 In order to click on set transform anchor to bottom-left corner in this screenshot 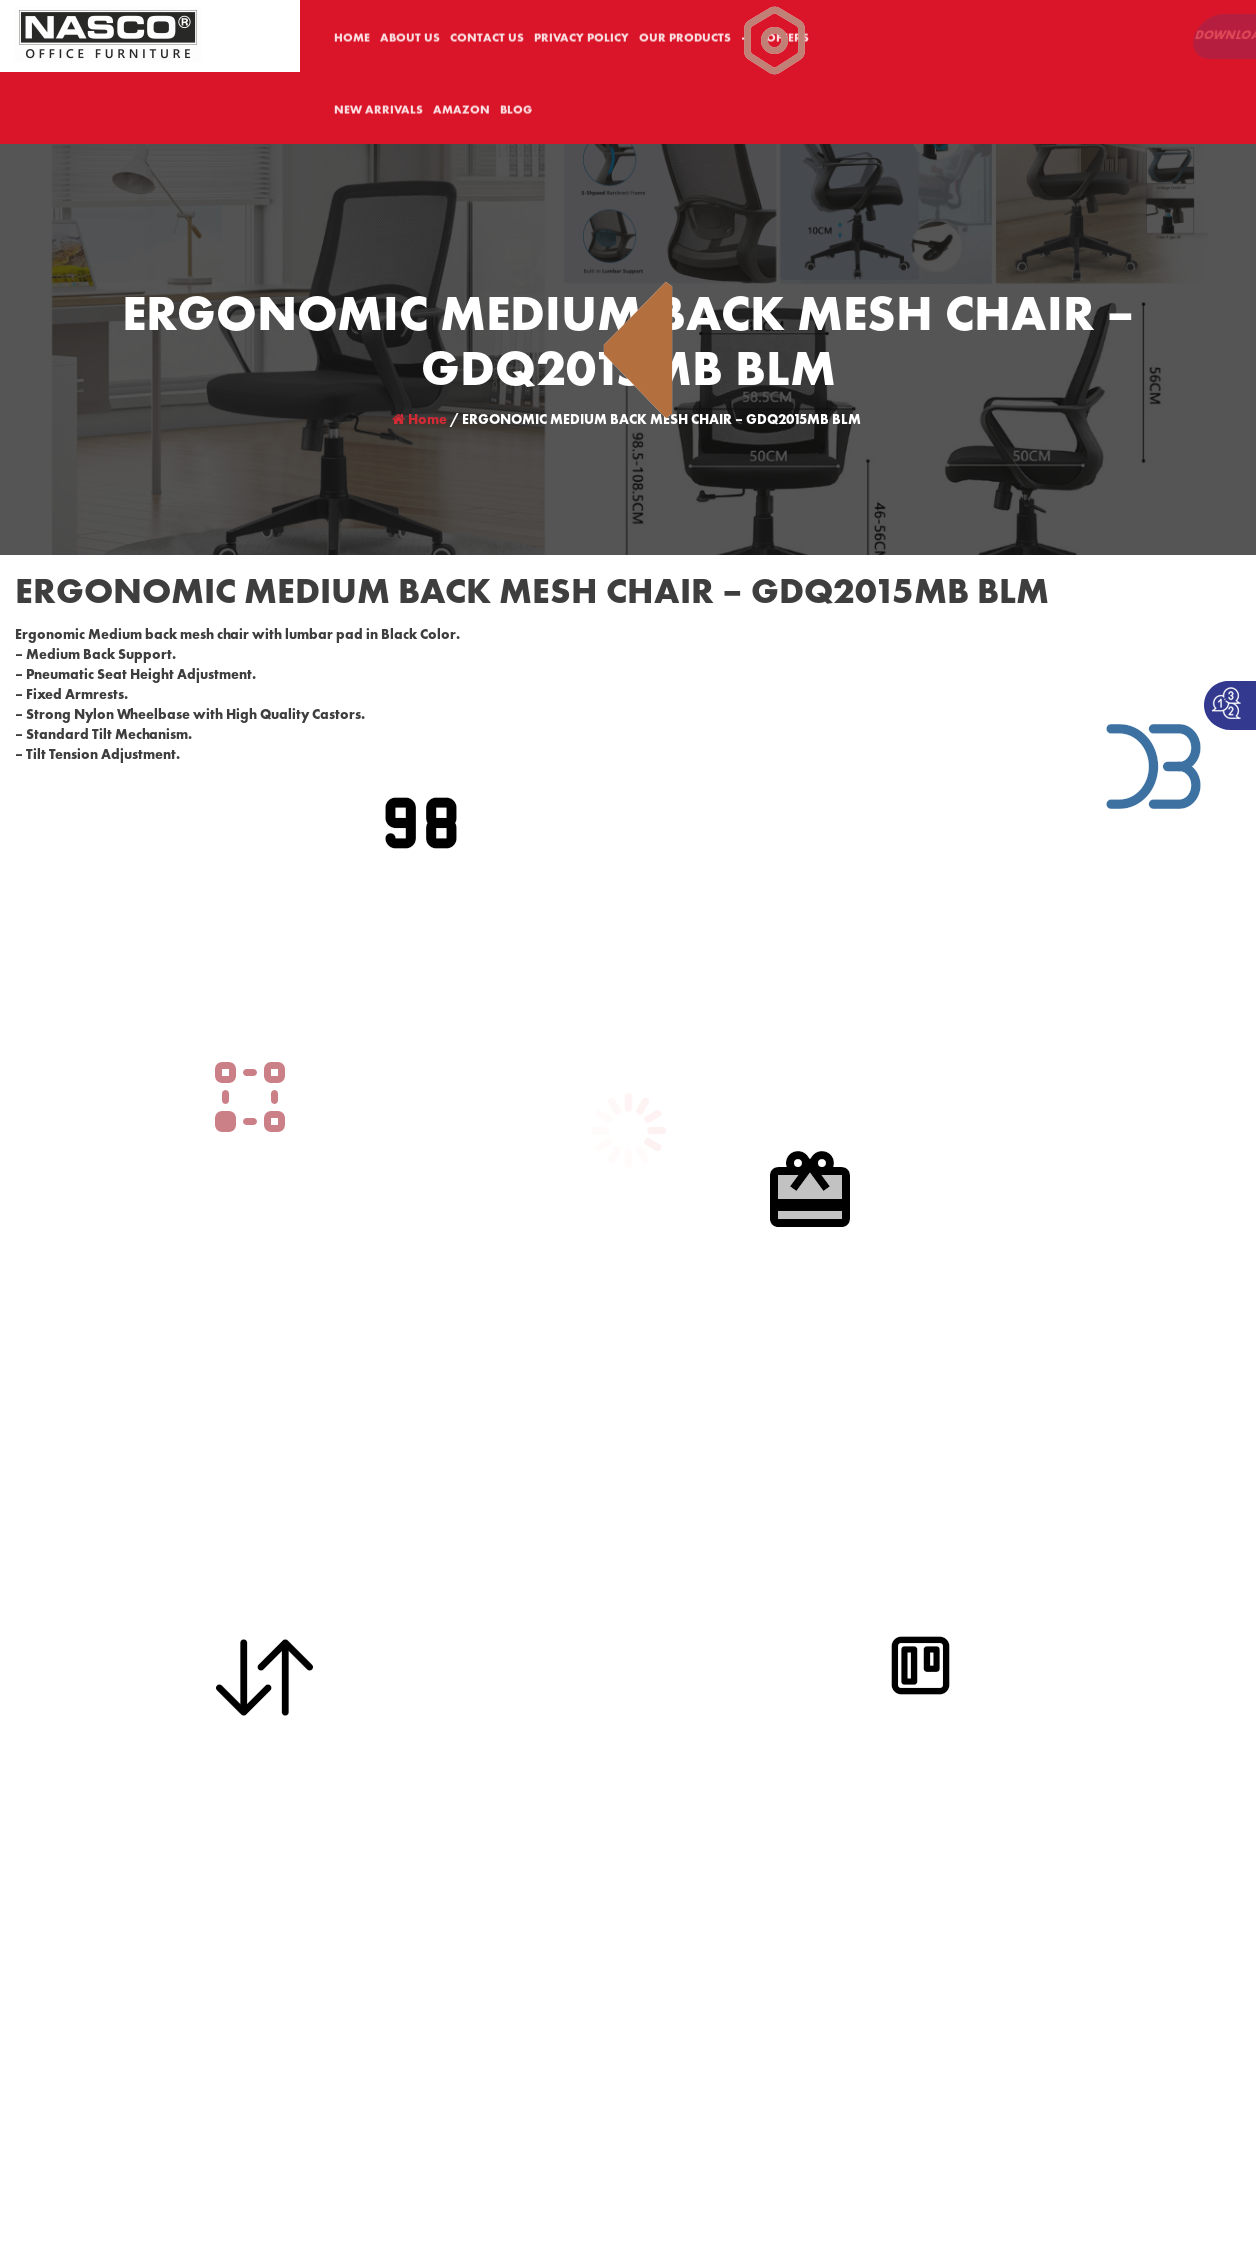, I will do `click(250, 1097)`.